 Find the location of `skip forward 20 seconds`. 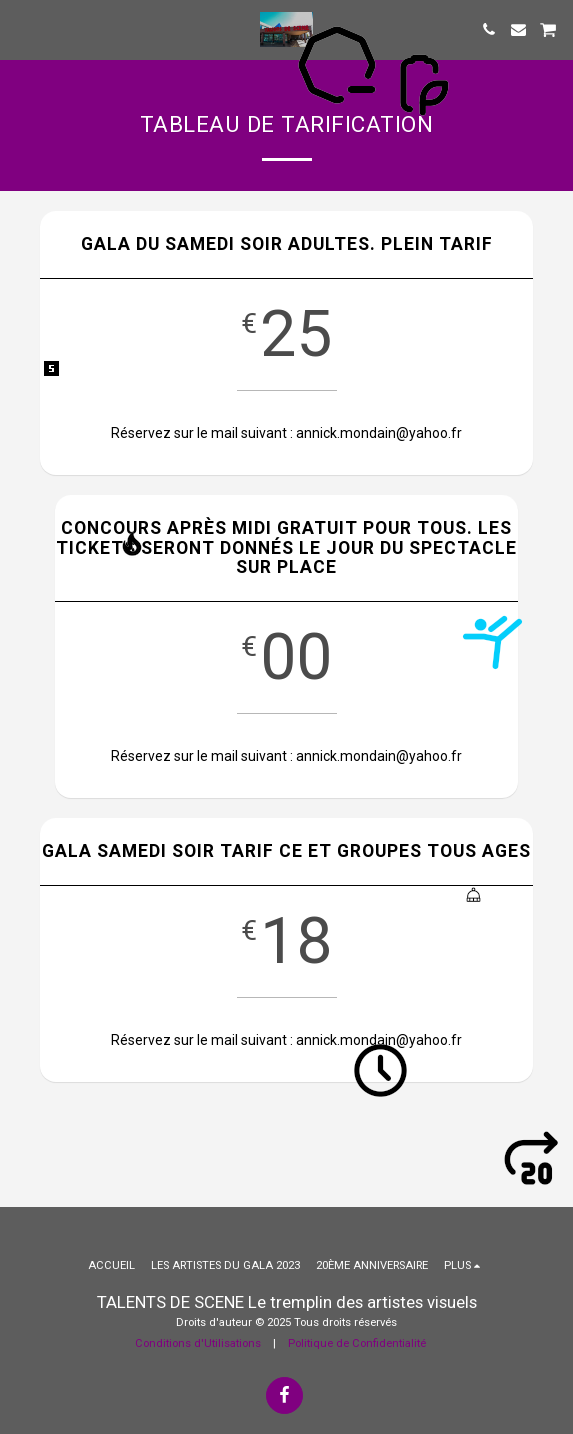

skip forward 20 seconds is located at coordinates (532, 1159).